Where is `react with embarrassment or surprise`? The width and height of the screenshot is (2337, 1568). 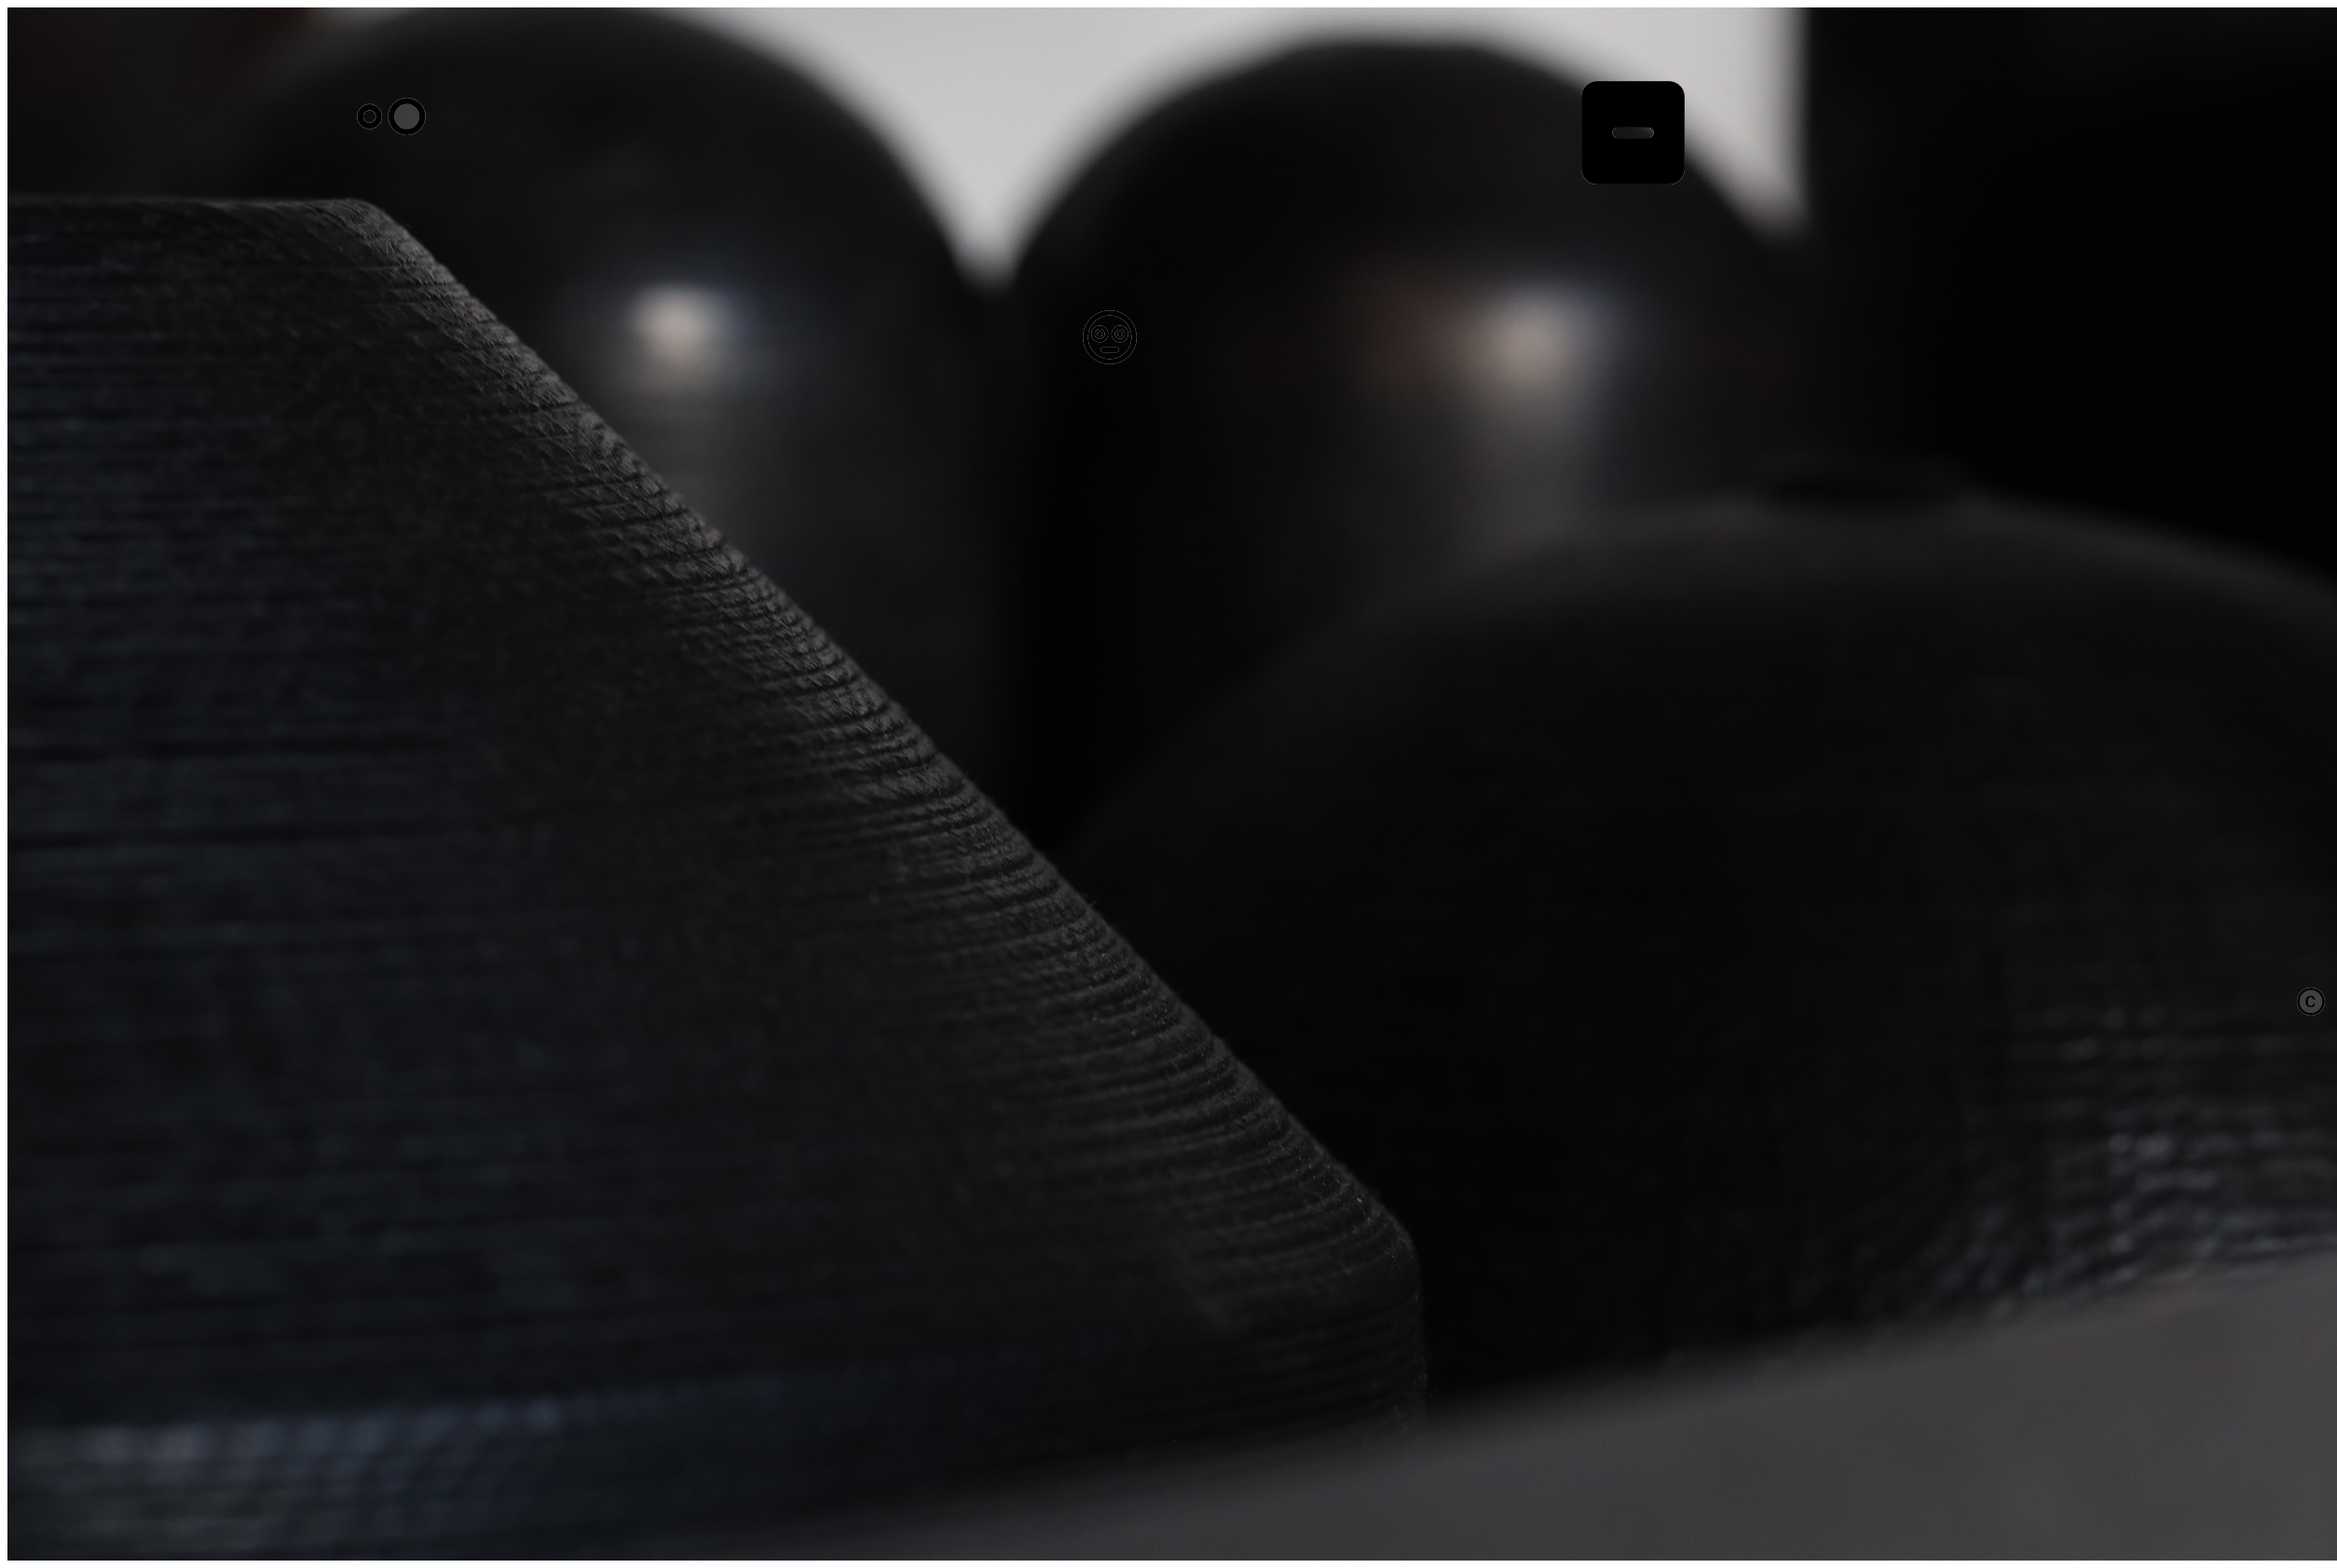
react with embarrassment or surprise is located at coordinates (1110, 337).